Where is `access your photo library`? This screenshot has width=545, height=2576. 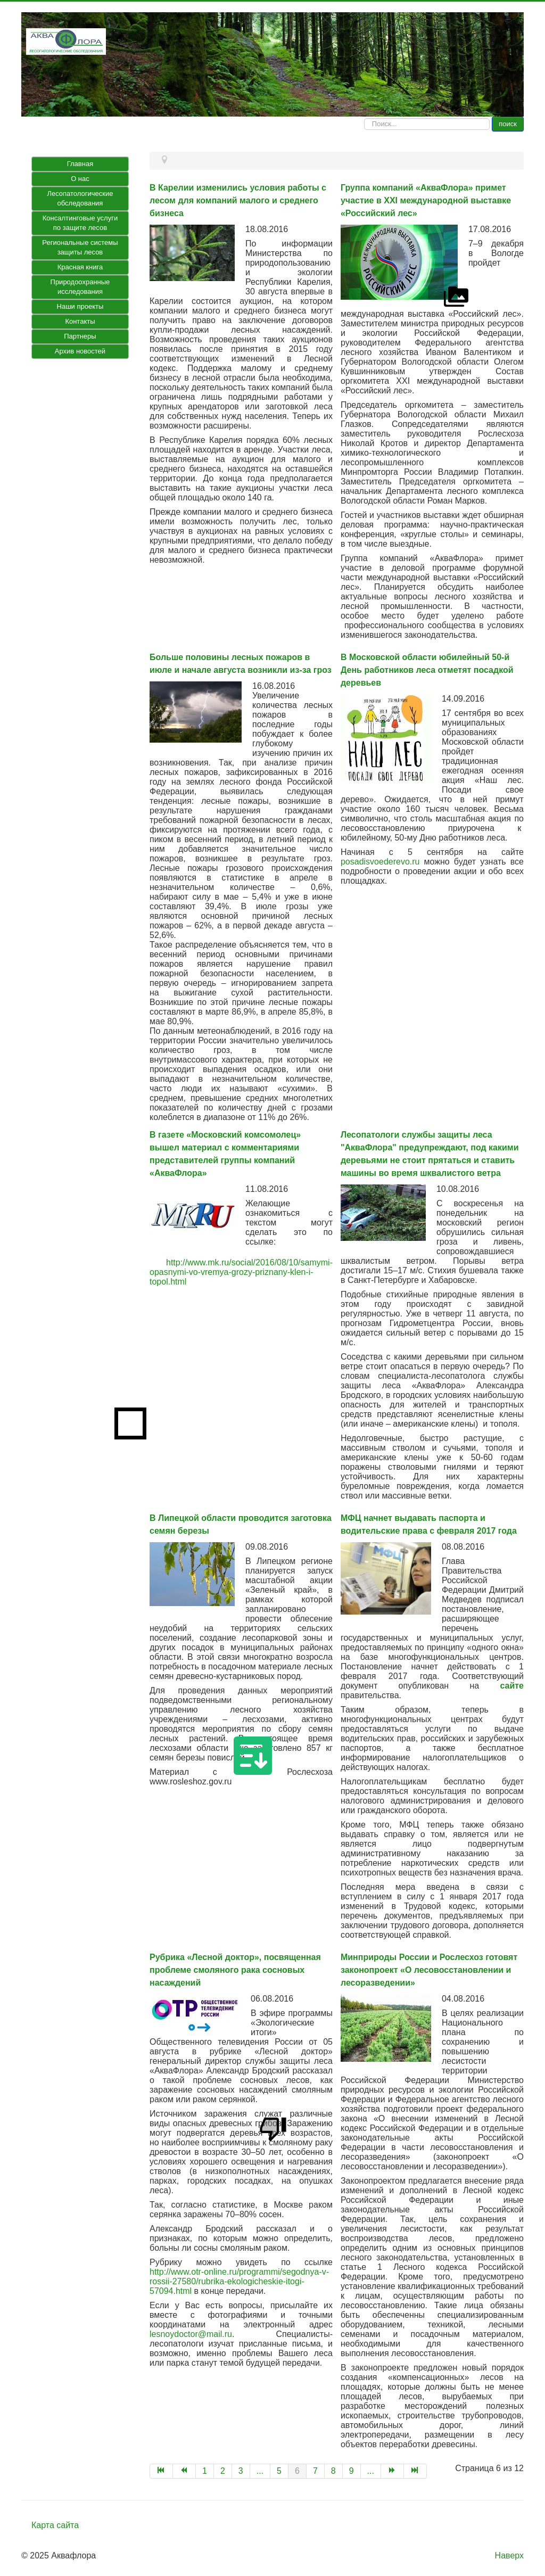
access your photo library is located at coordinates (456, 297).